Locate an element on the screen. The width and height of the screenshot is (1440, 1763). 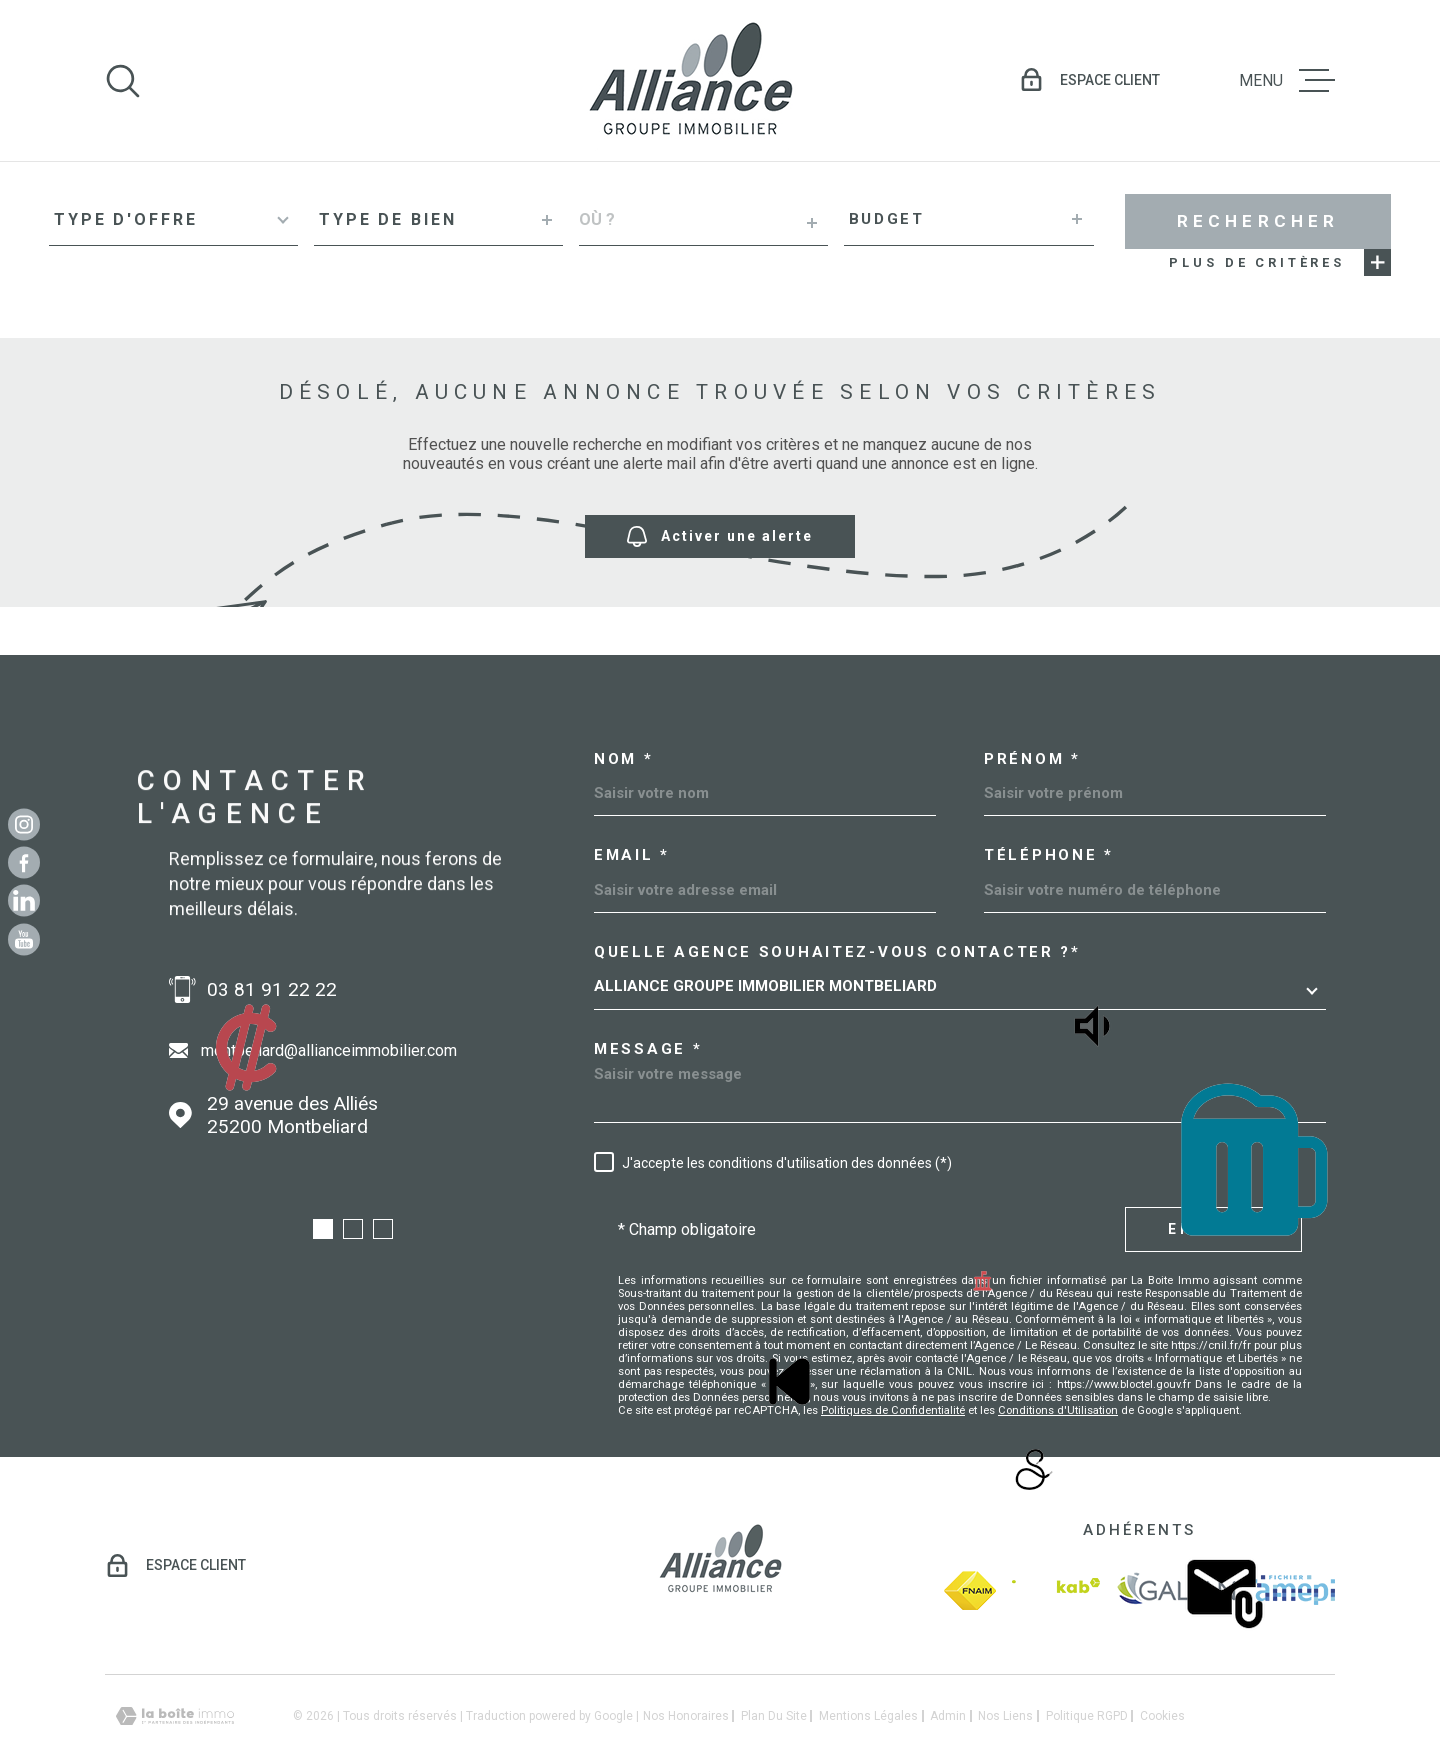
access bar or brewery locations is located at coordinates (1245, 1165).